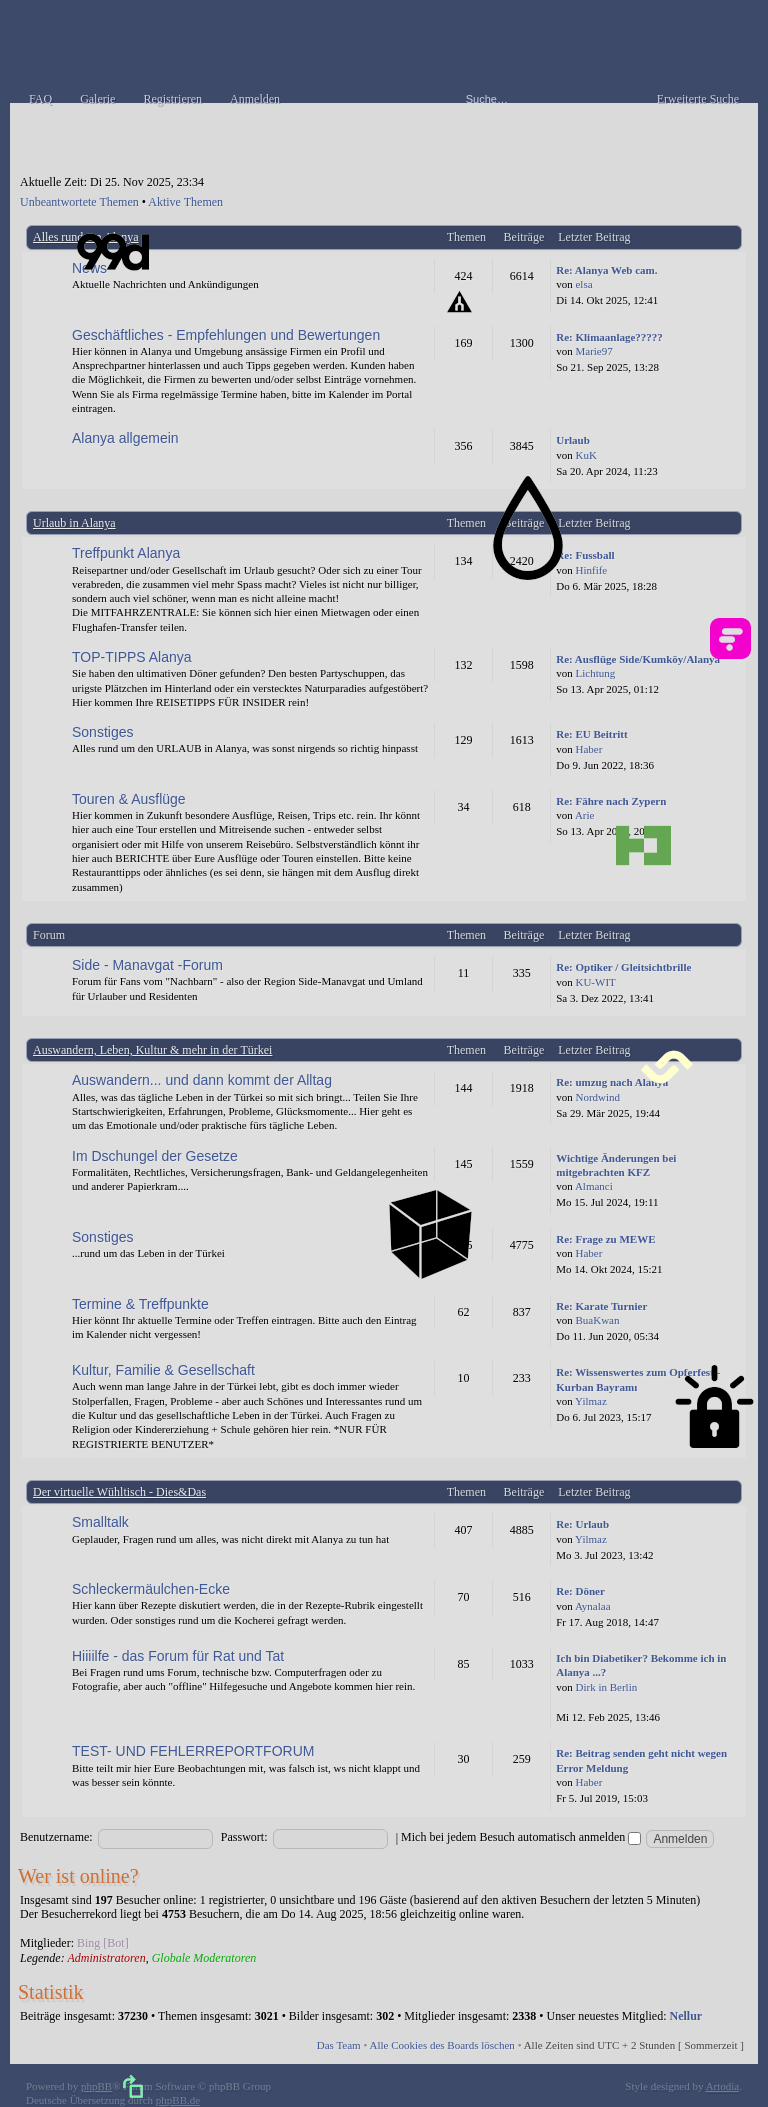 The height and width of the screenshot is (2107, 768). What do you see at coordinates (430, 1234) in the screenshot?
I see `gtk toolkit logo` at bounding box center [430, 1234].